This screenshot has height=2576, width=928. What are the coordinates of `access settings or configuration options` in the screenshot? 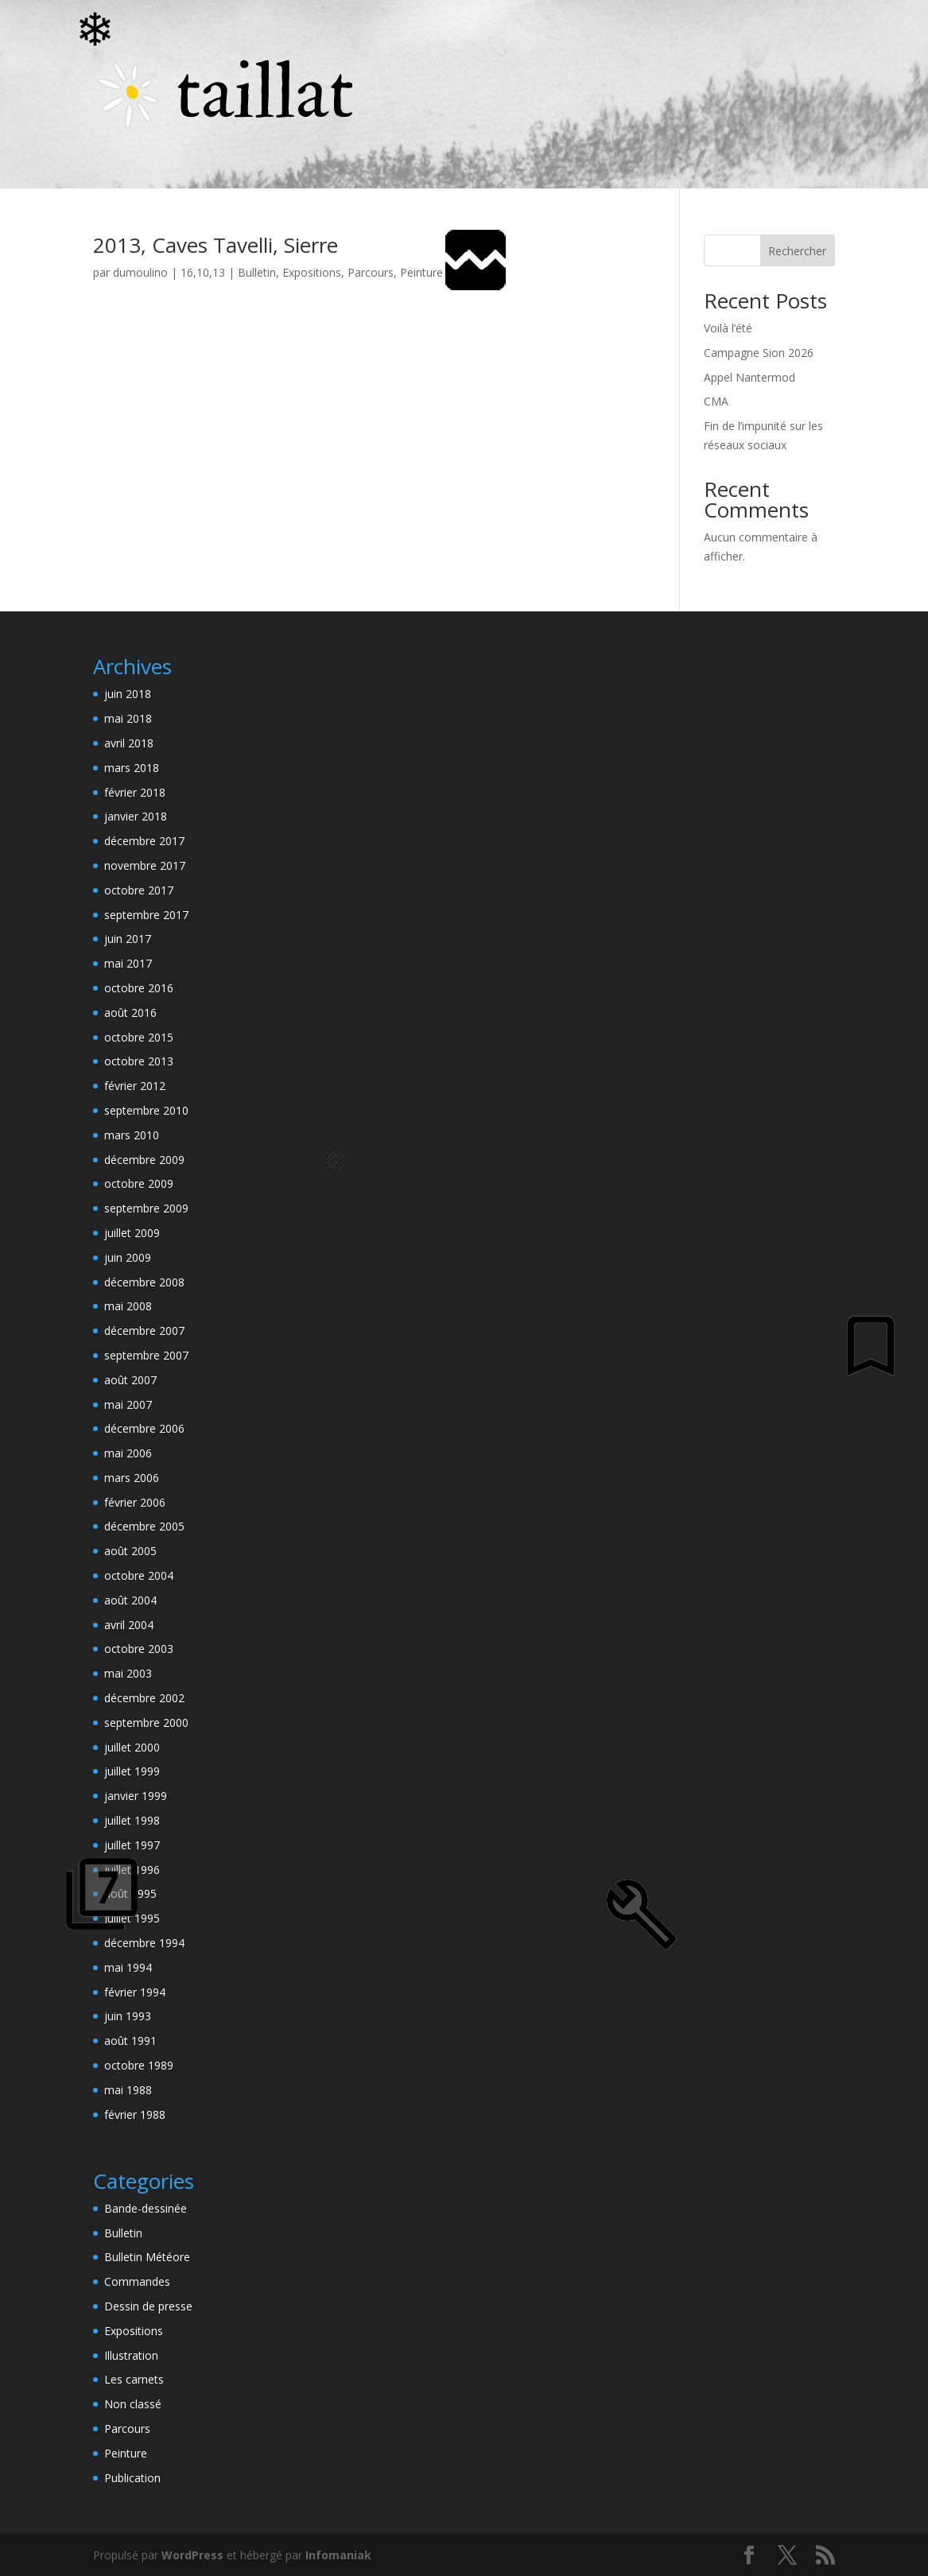 It's located at (642, 1915).